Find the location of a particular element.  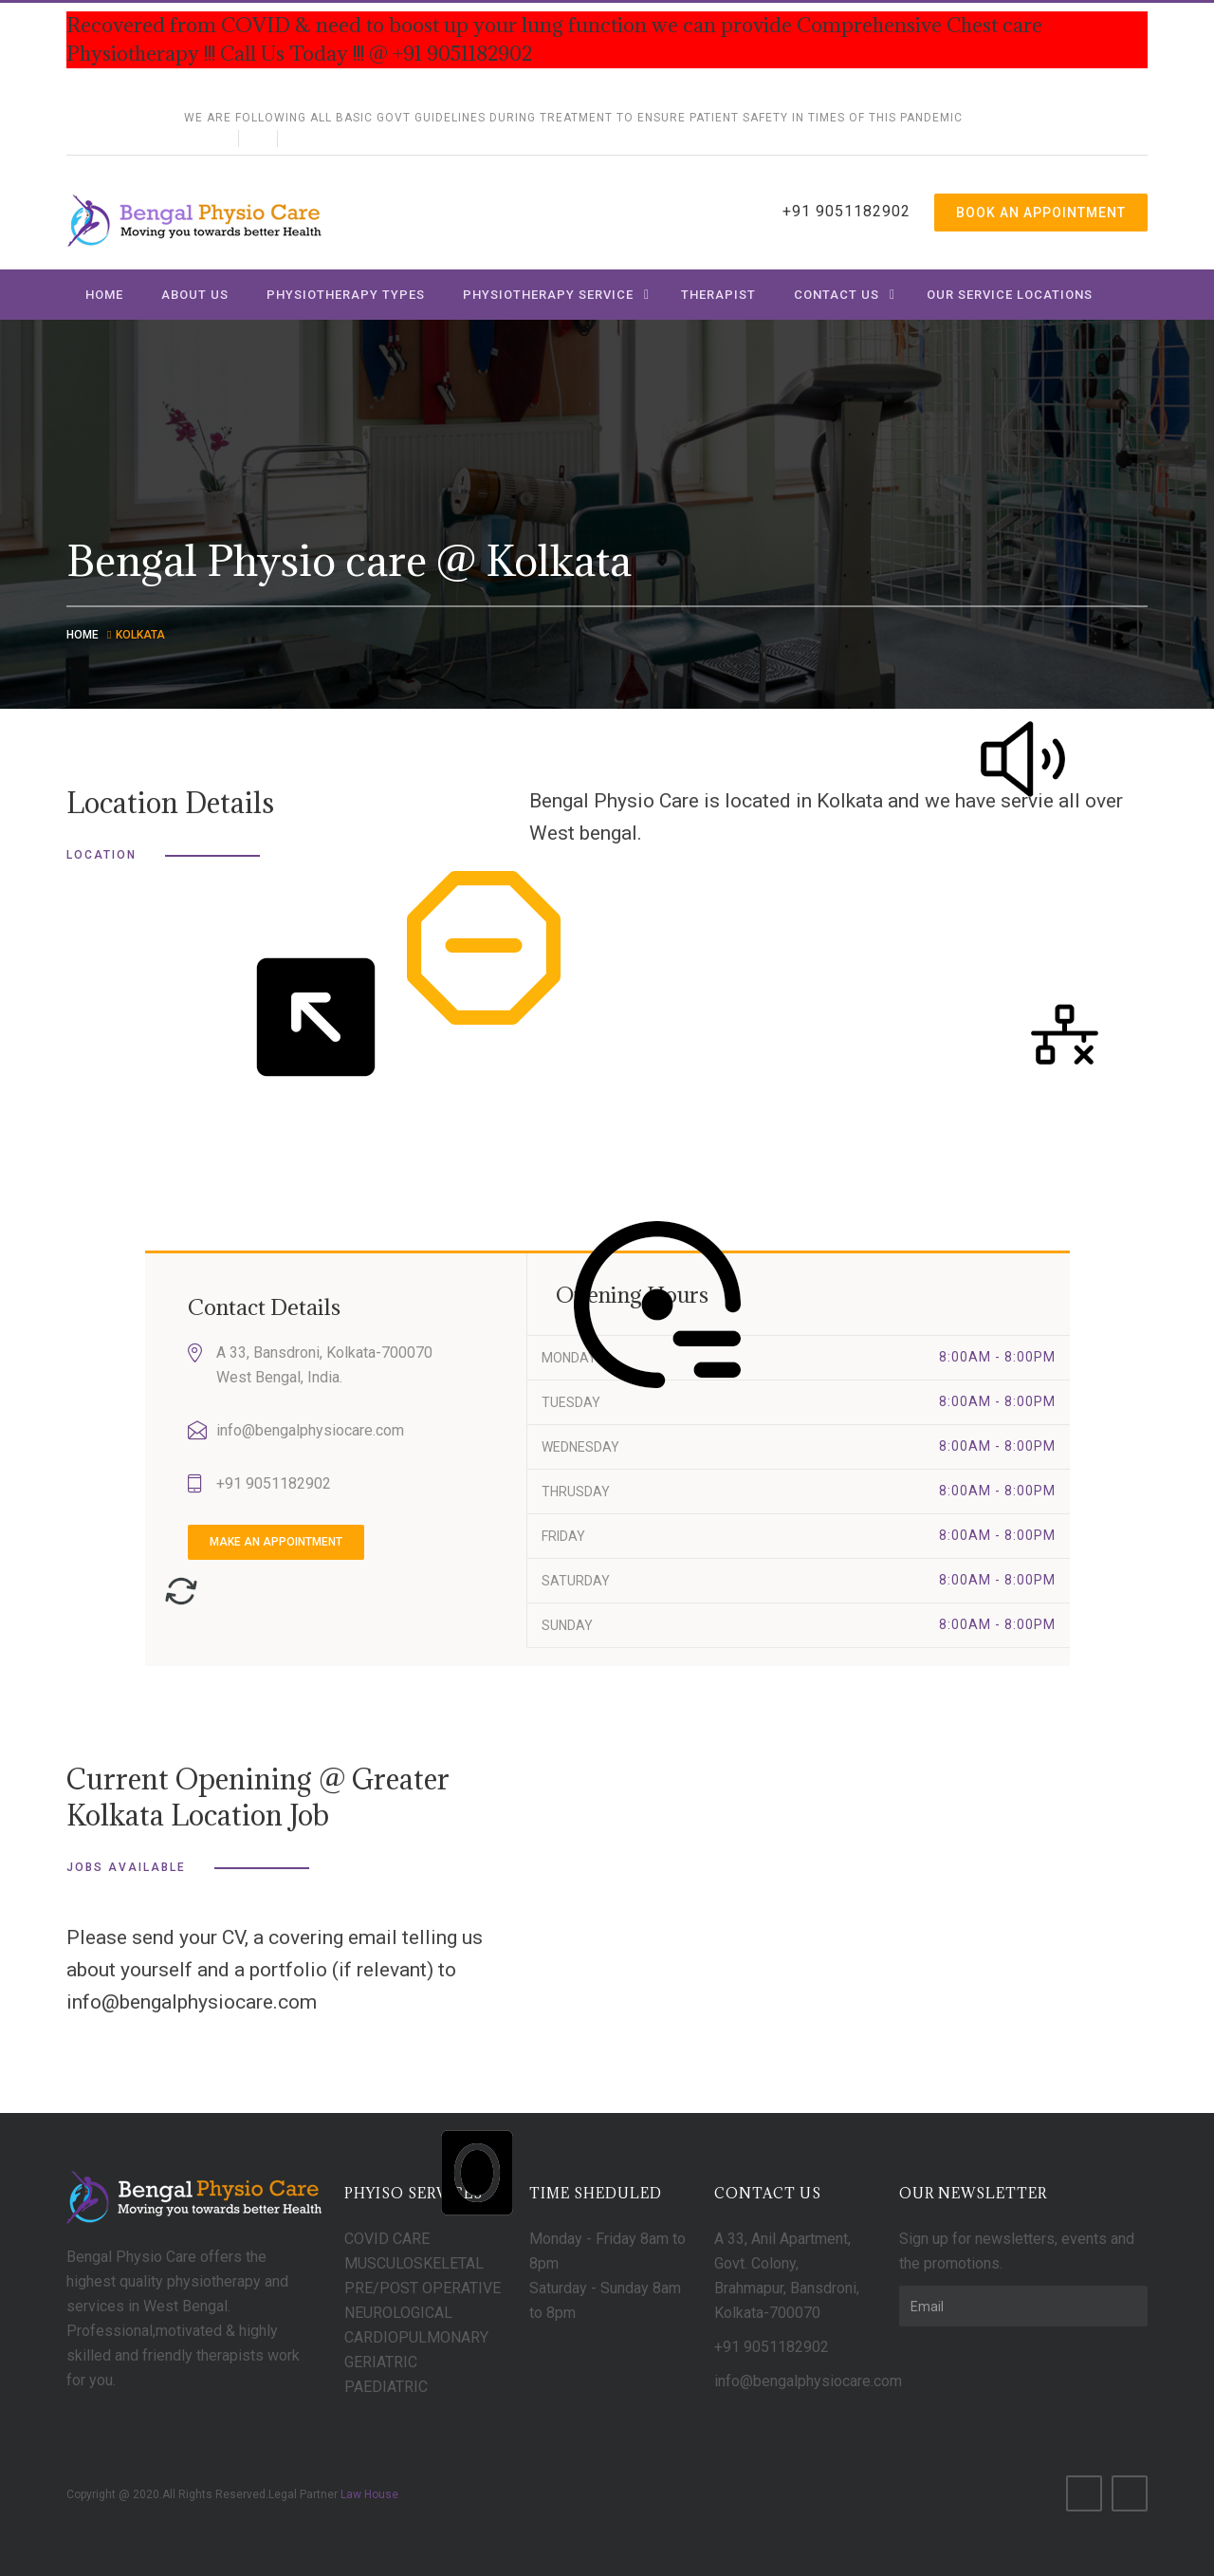

volume is set to high is located at coordinates (1021, 759).